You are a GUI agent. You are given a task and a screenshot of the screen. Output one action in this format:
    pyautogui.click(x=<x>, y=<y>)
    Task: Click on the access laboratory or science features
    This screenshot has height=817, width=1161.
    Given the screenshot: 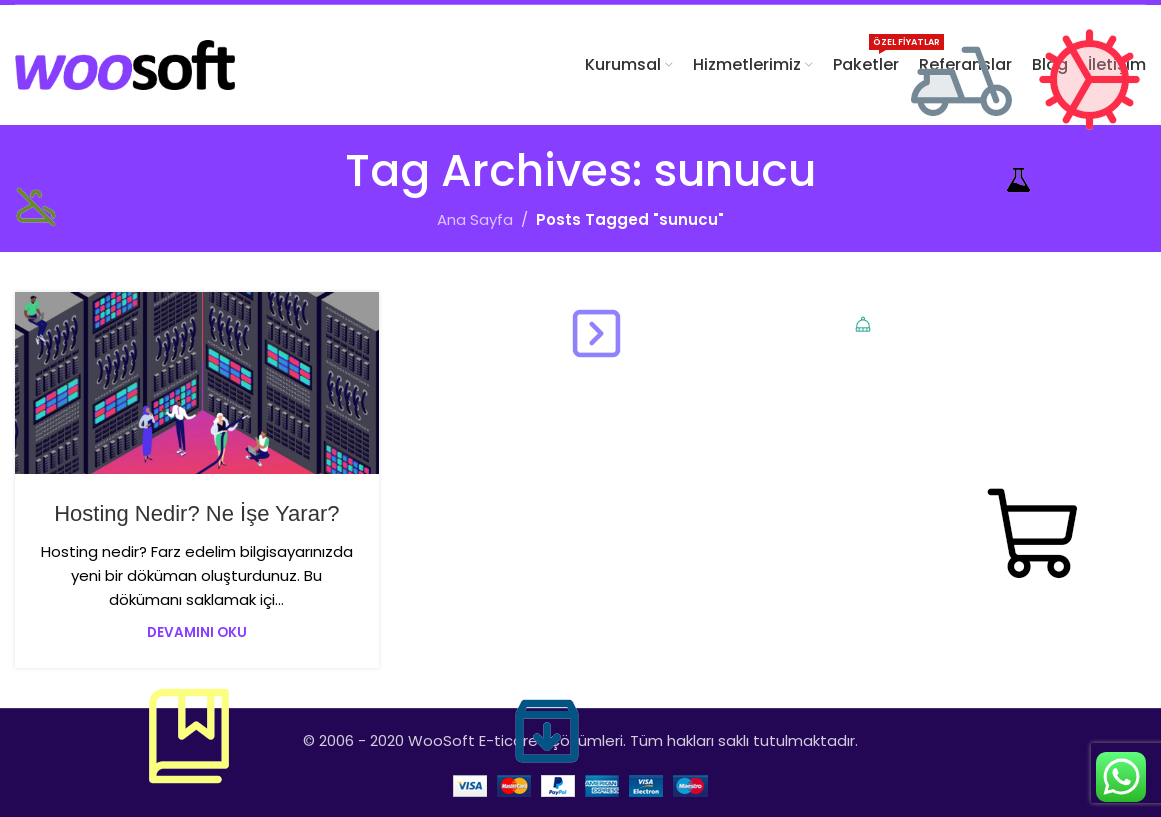 What is the action you would take?
    pyautogui.click(x=1018, y=180)
    